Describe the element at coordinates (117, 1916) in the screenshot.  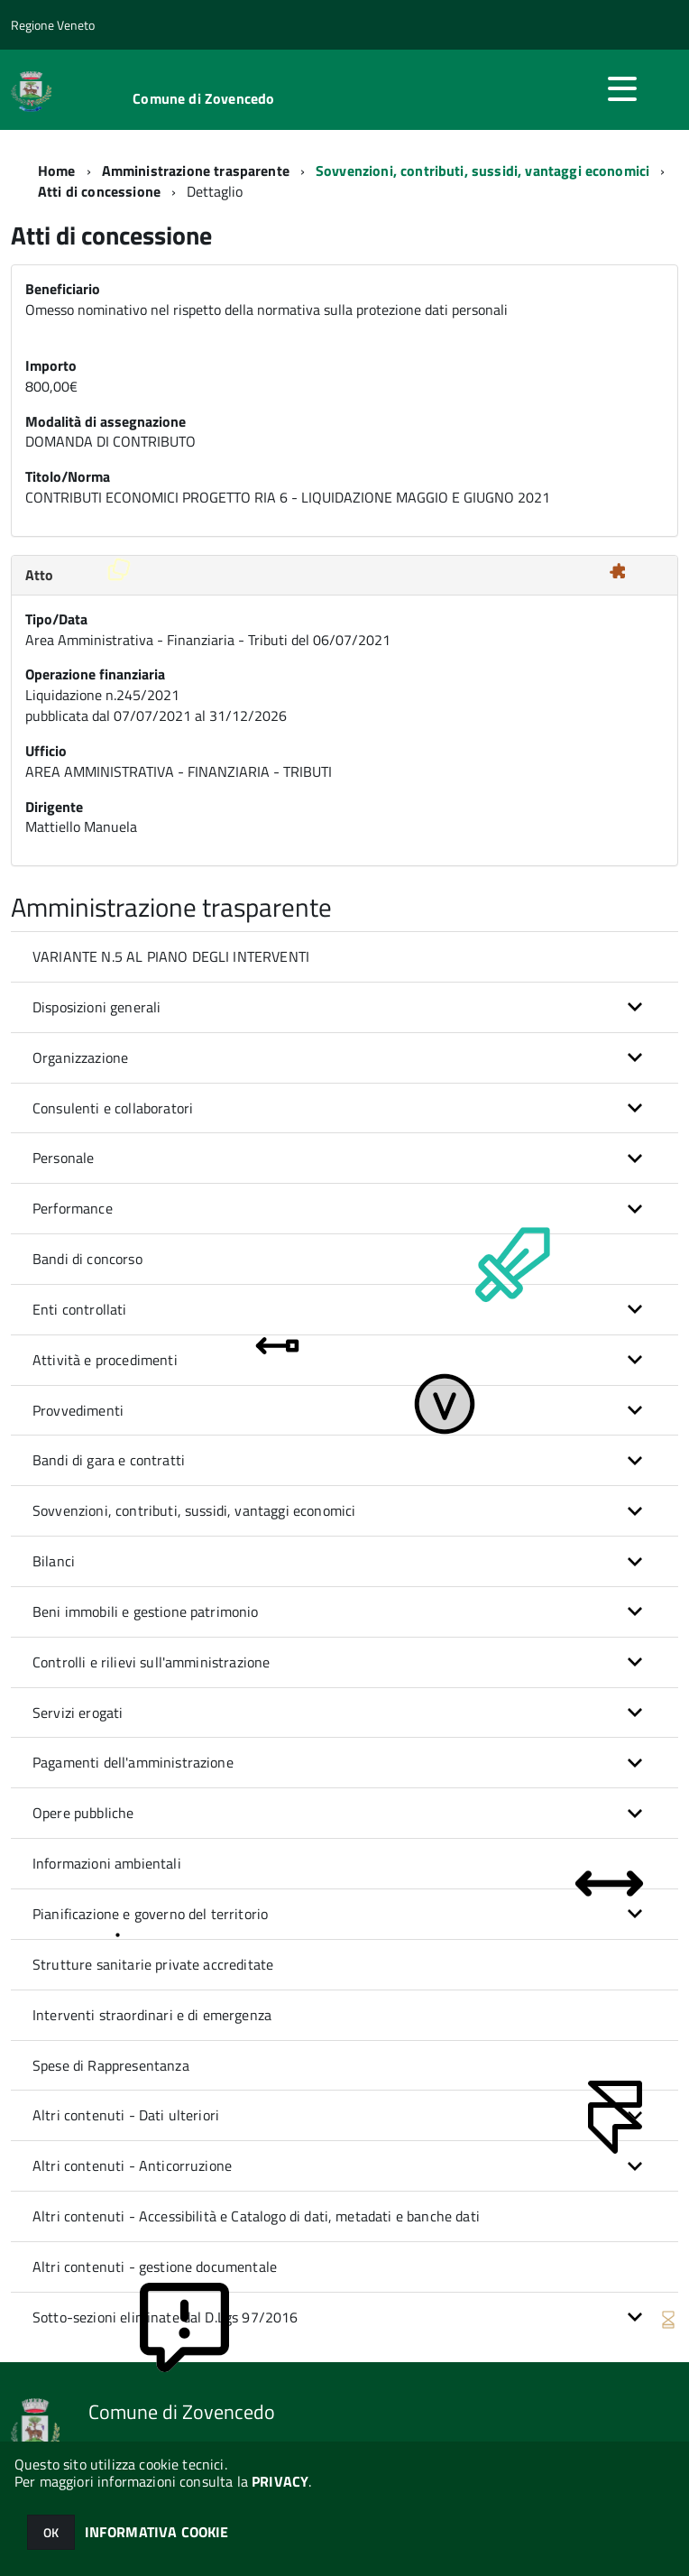
I see `no wifi signal available` at that location.